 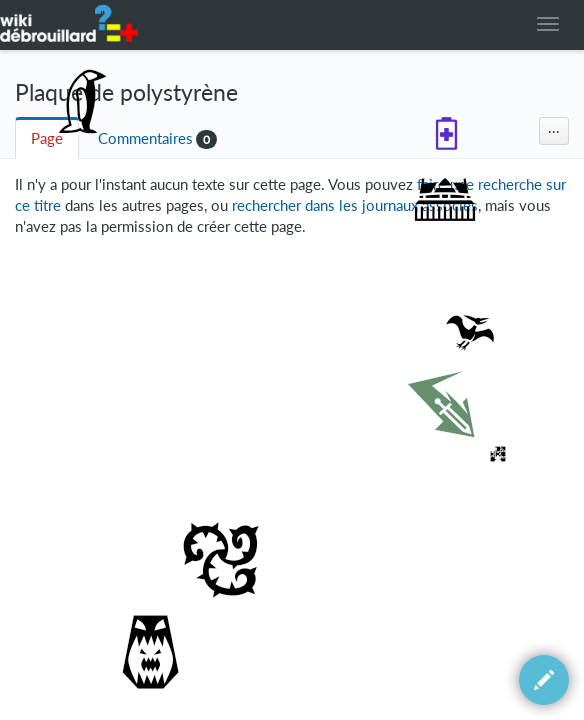 What do you see at coordinates (498, 454) in the screenshot?
I see `access puzzle or brain training games` at bounding box center [498, 454].